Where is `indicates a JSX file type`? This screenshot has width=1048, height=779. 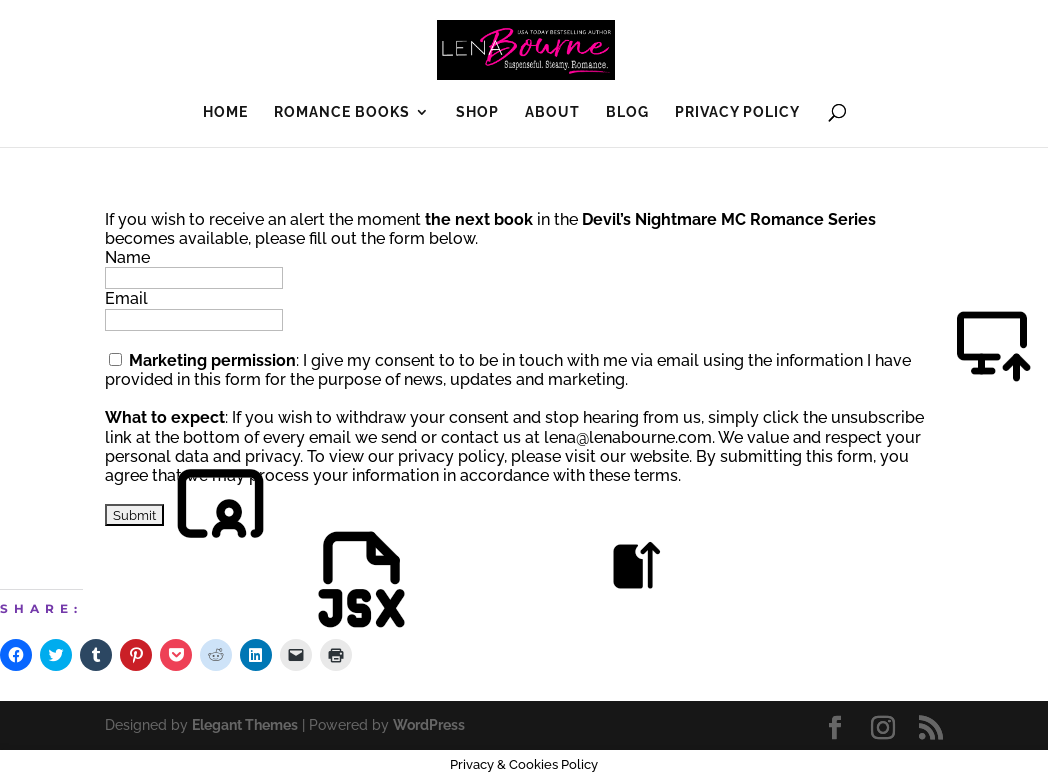 indicates a JSX file type is located at coordinates (361, 579).